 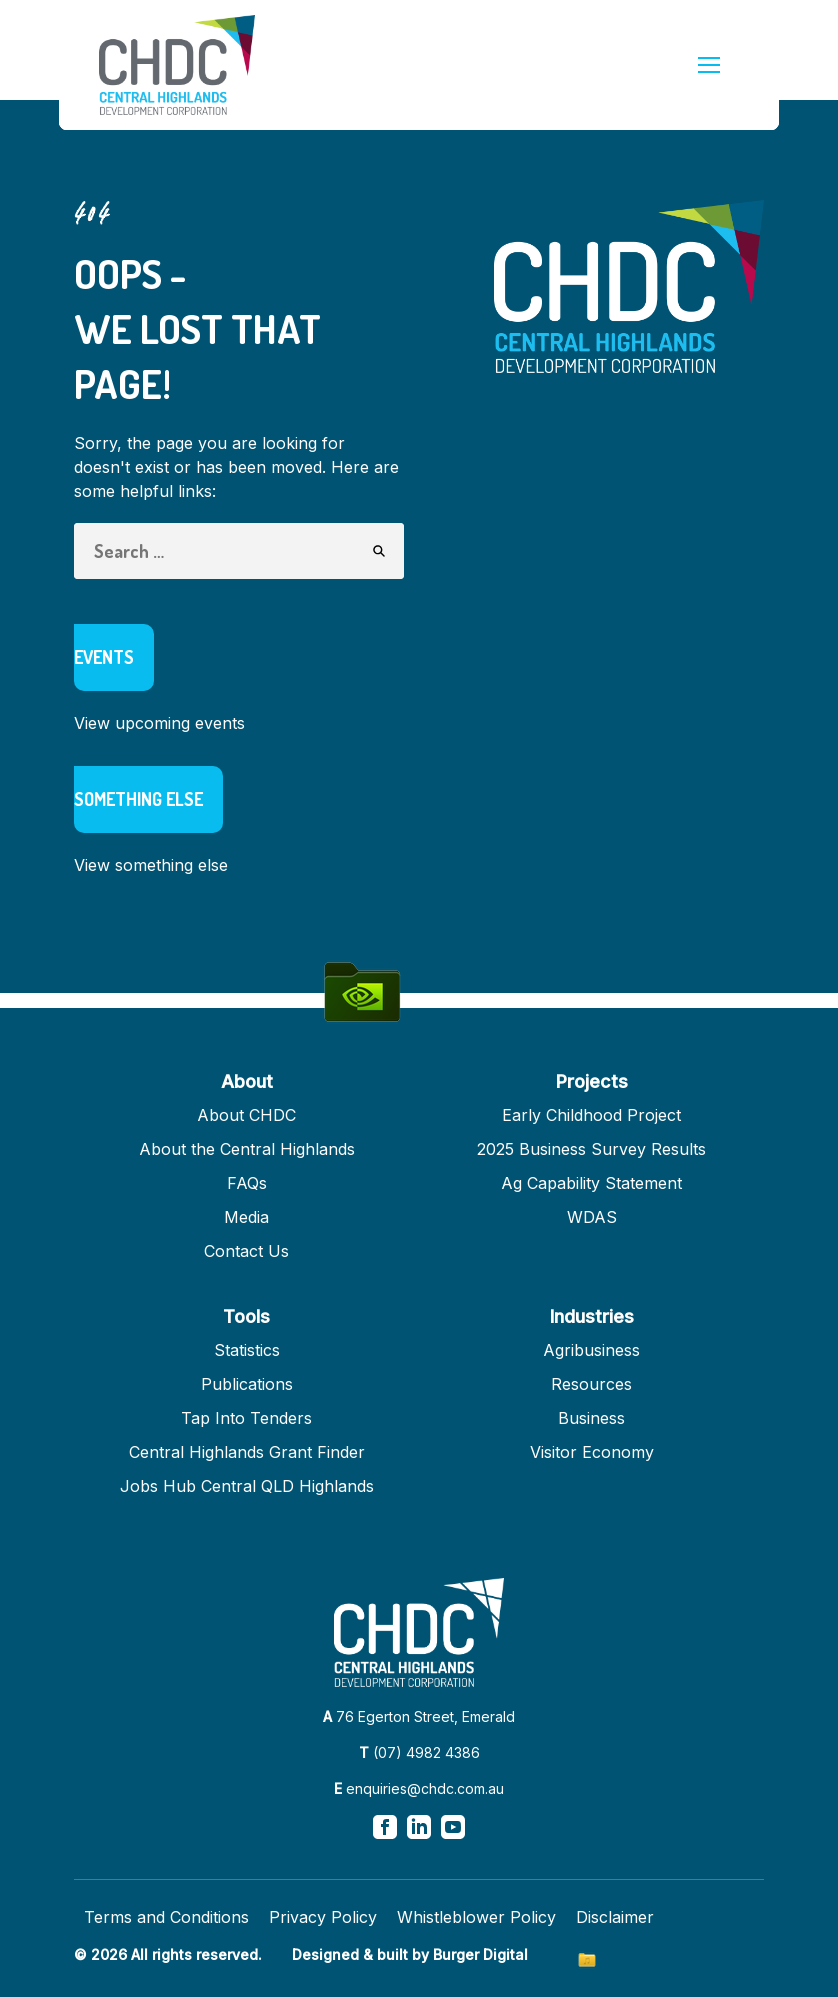 What do you see at coordinates (587, 1960) in the screenshot?
I see `open your music files folder` at bounding box center [587, 1960].